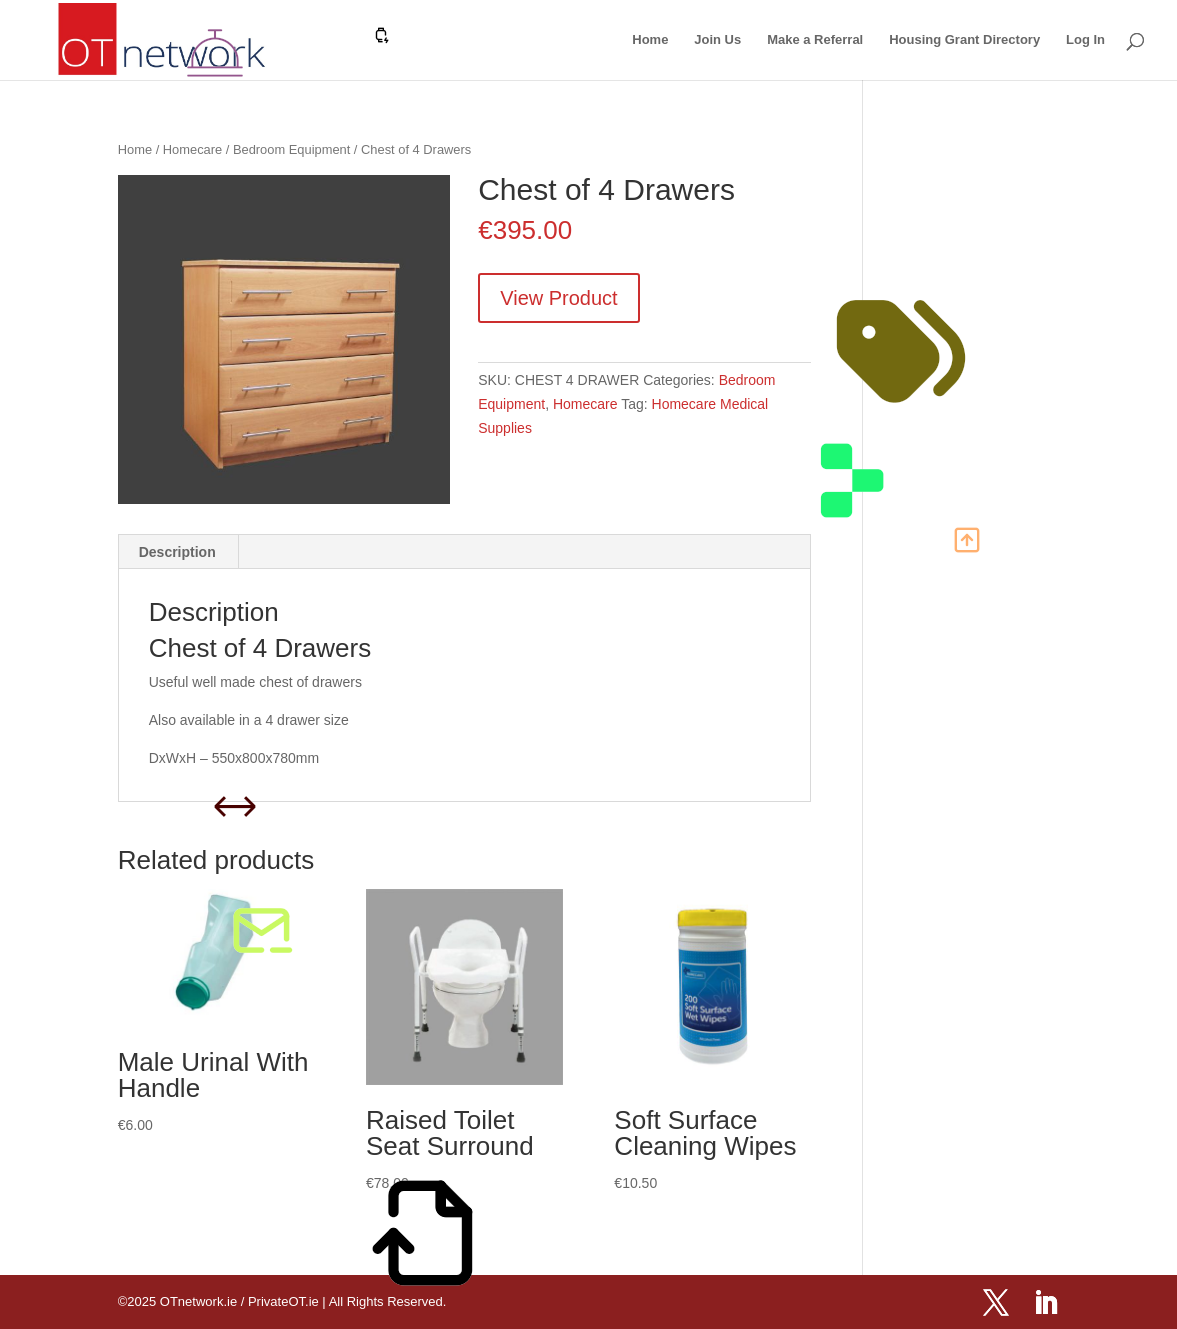 This screenshot has width=1177, height=1329. I want to click on resize element horizontally, so click(235, 805).